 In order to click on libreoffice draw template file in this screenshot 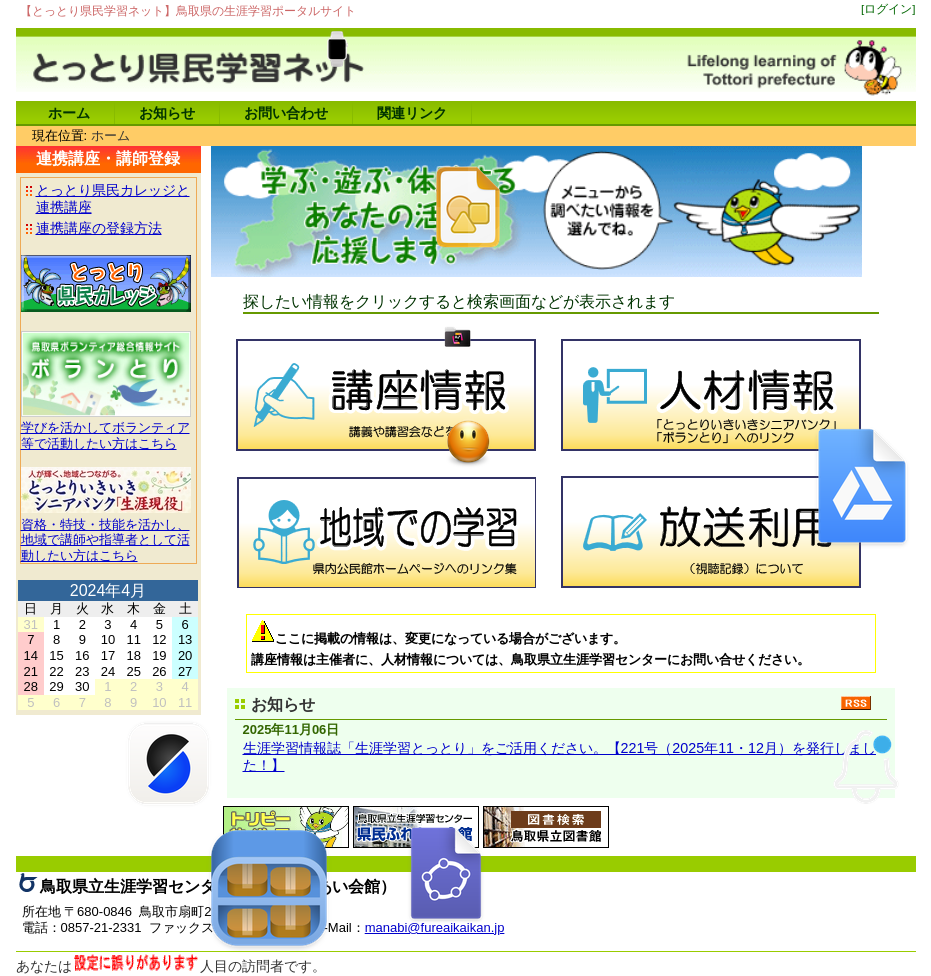, I will do `click(468, 207)`.